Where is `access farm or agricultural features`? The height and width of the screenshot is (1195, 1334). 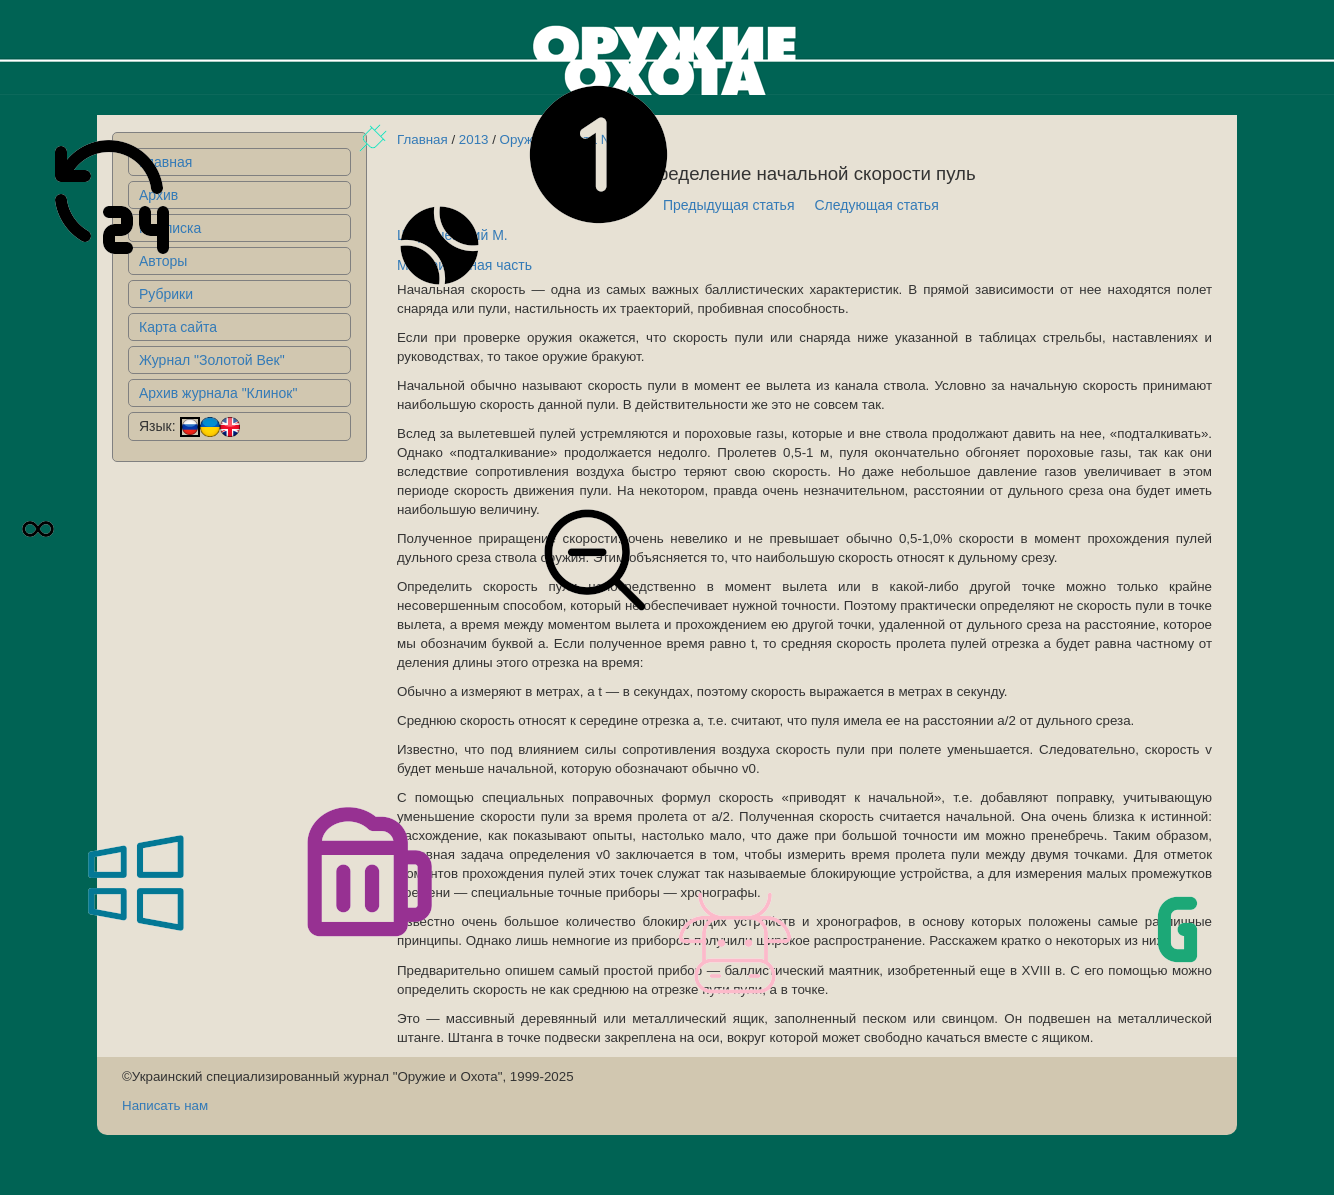
access farm or agricultural features is located at coordinates (735, 945).